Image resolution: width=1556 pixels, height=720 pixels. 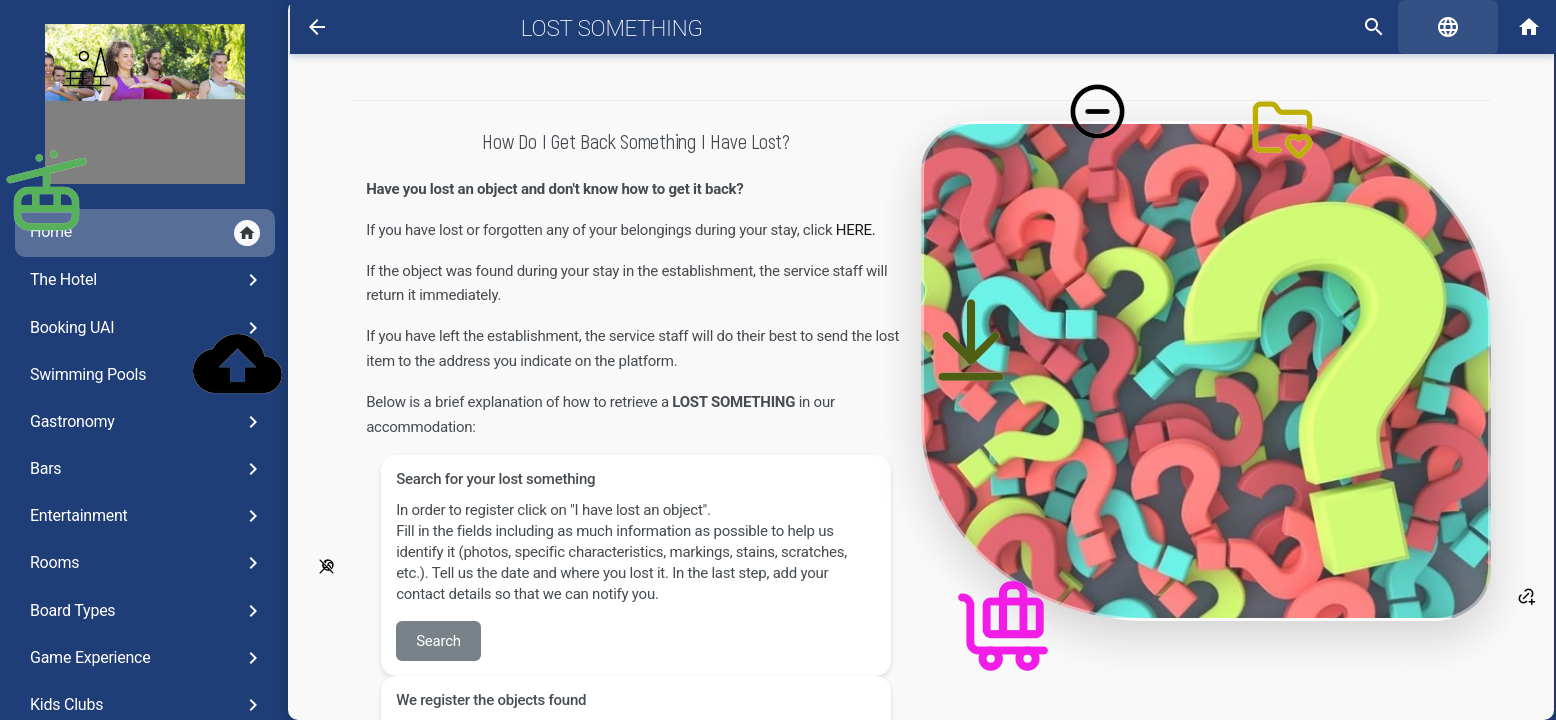 I want to click on disable candy or sweets mode, so click(x=326, y=566).